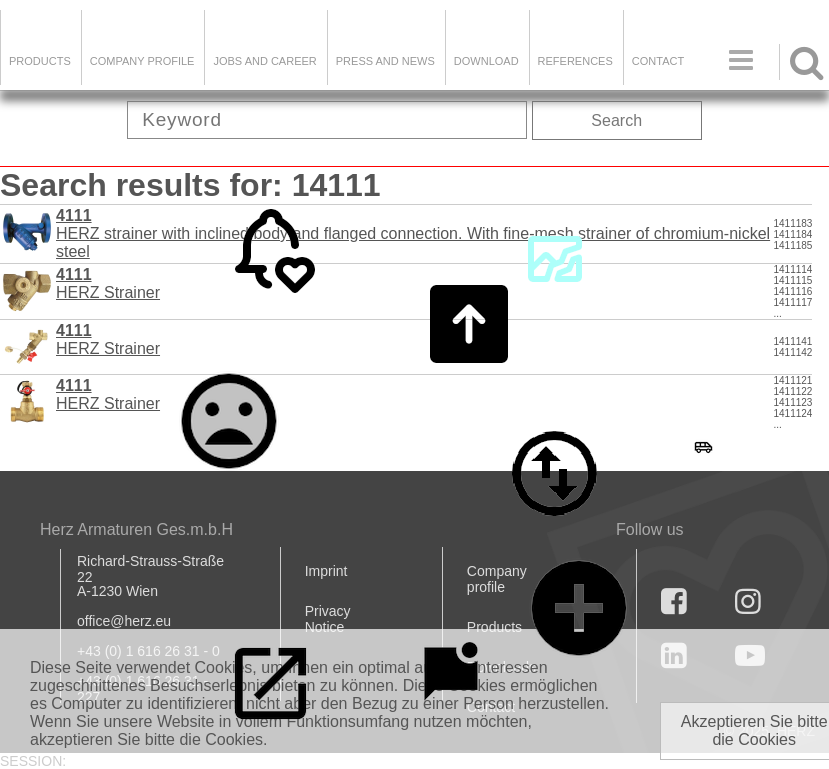 This screenshot has width=829, height=769. Describe the element at coordinates (469, 324) in the screenshot. I see `upload a file or content` at that location.